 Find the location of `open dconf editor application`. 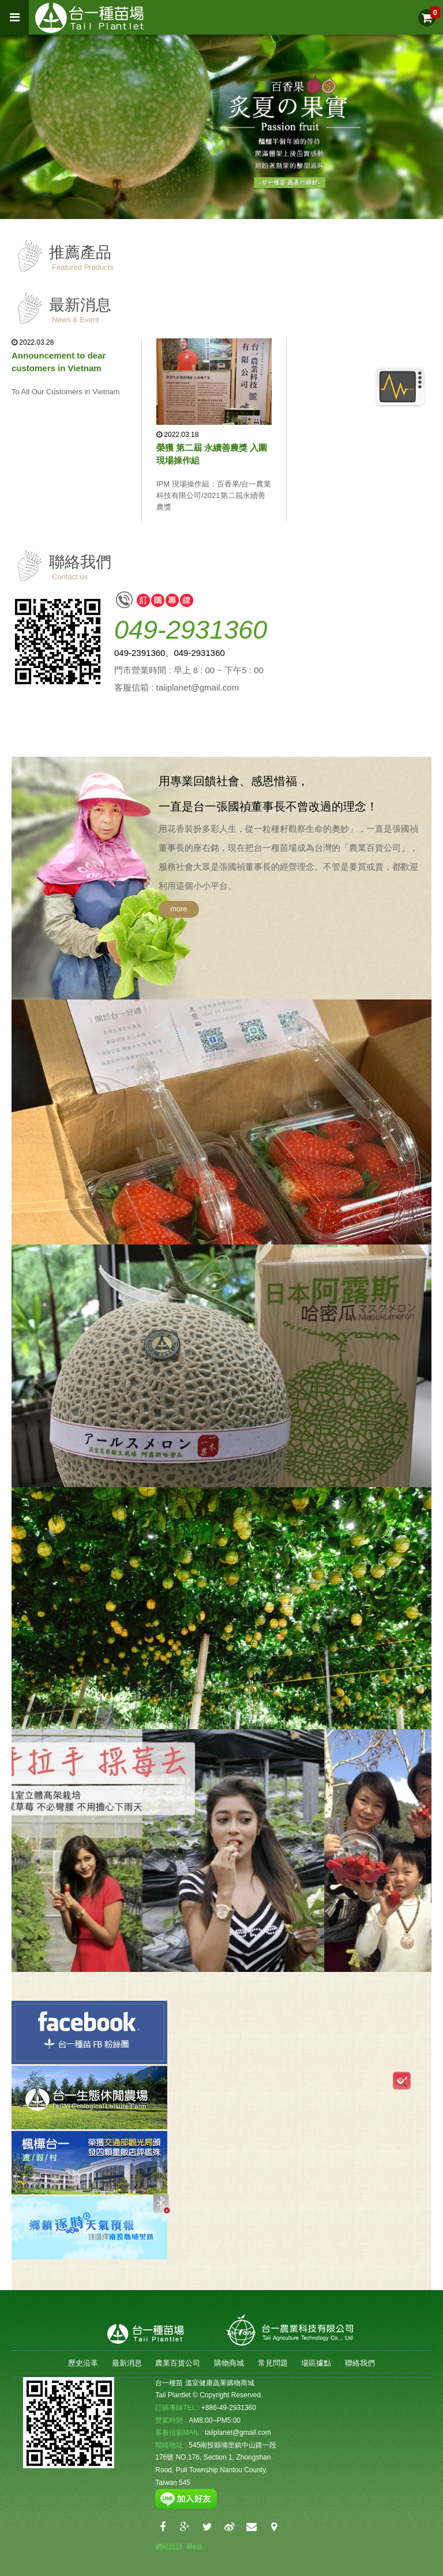

open dconf editor application is located at coordinates (401, 2080).